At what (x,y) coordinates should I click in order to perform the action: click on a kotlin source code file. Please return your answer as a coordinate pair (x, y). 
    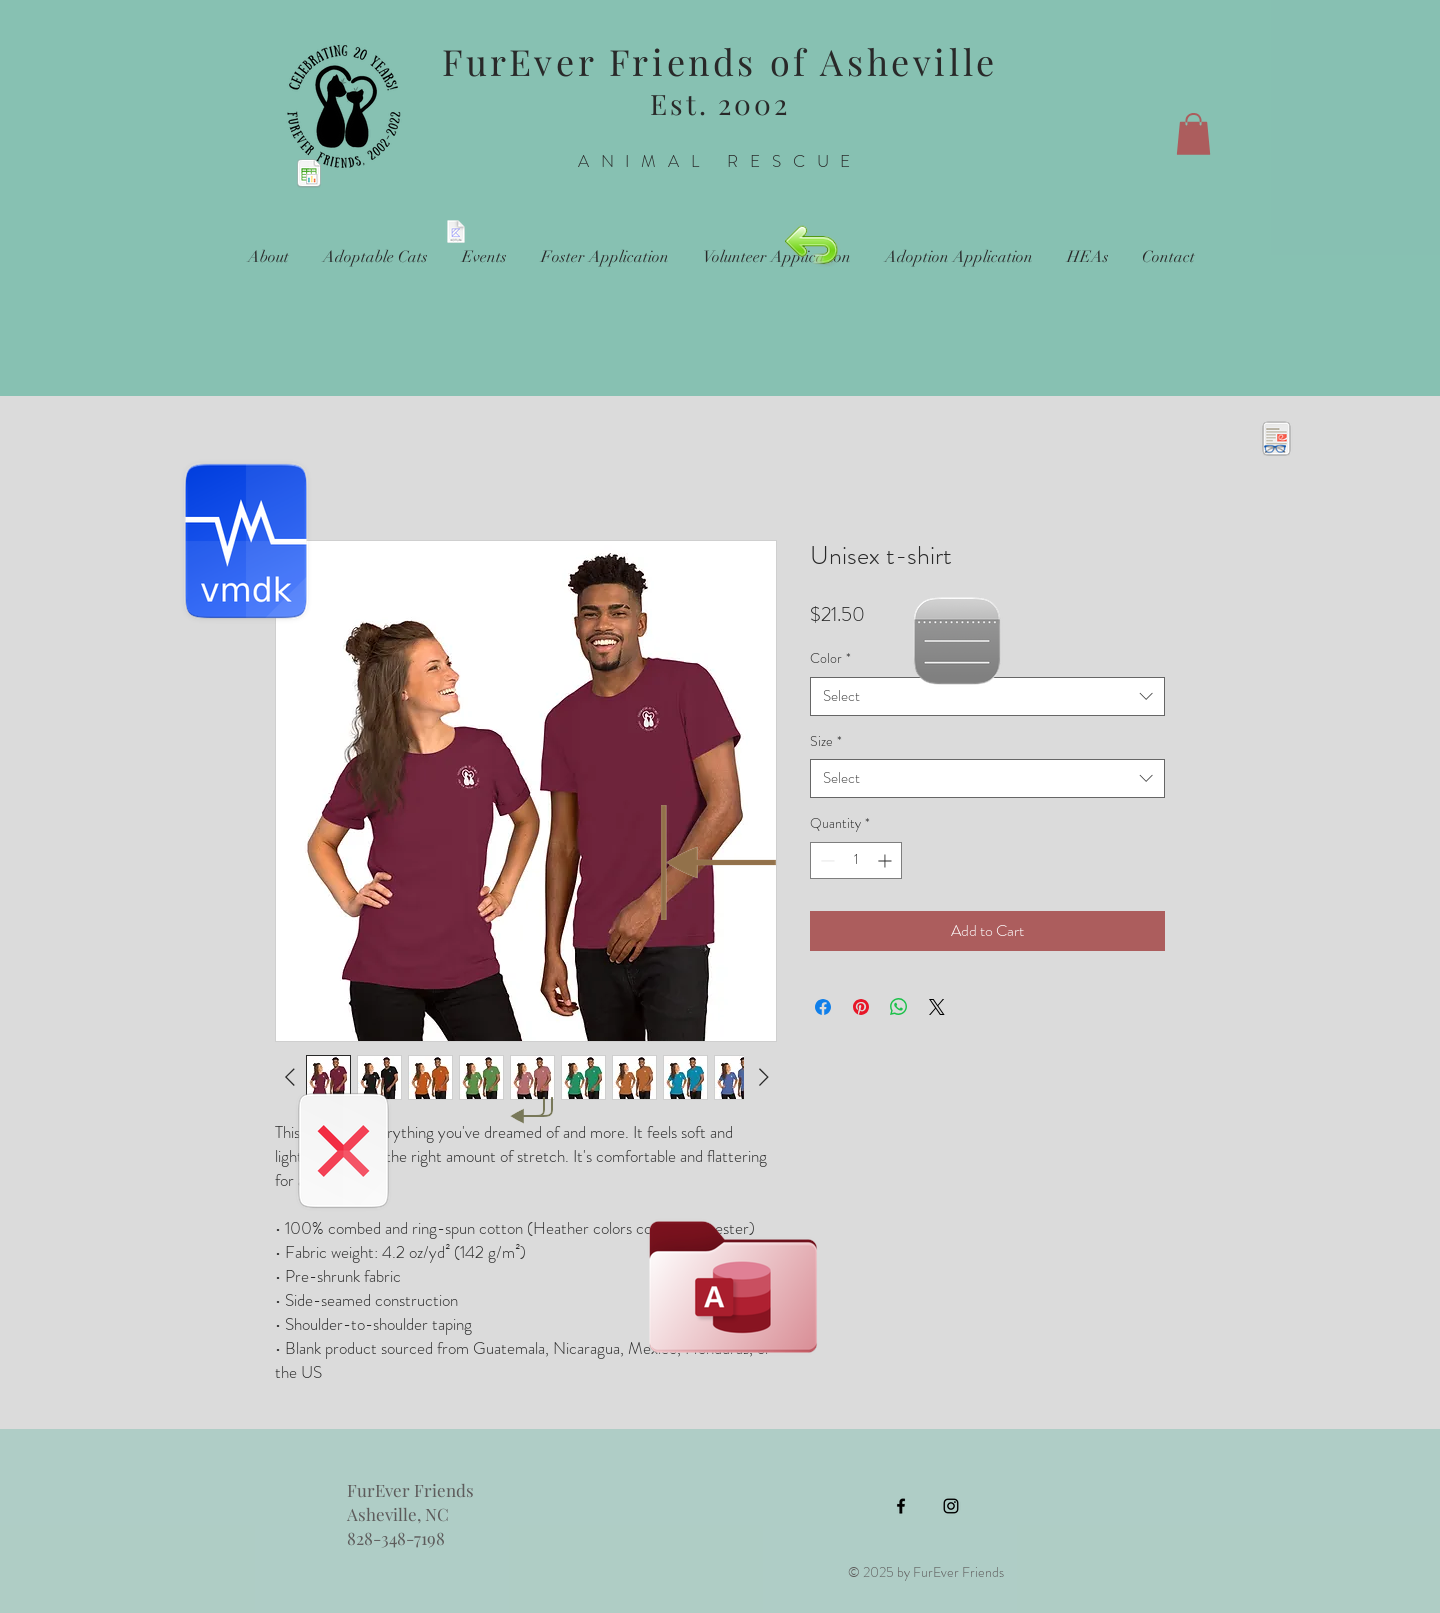
    Looking at the image, I should click on (456, 232).